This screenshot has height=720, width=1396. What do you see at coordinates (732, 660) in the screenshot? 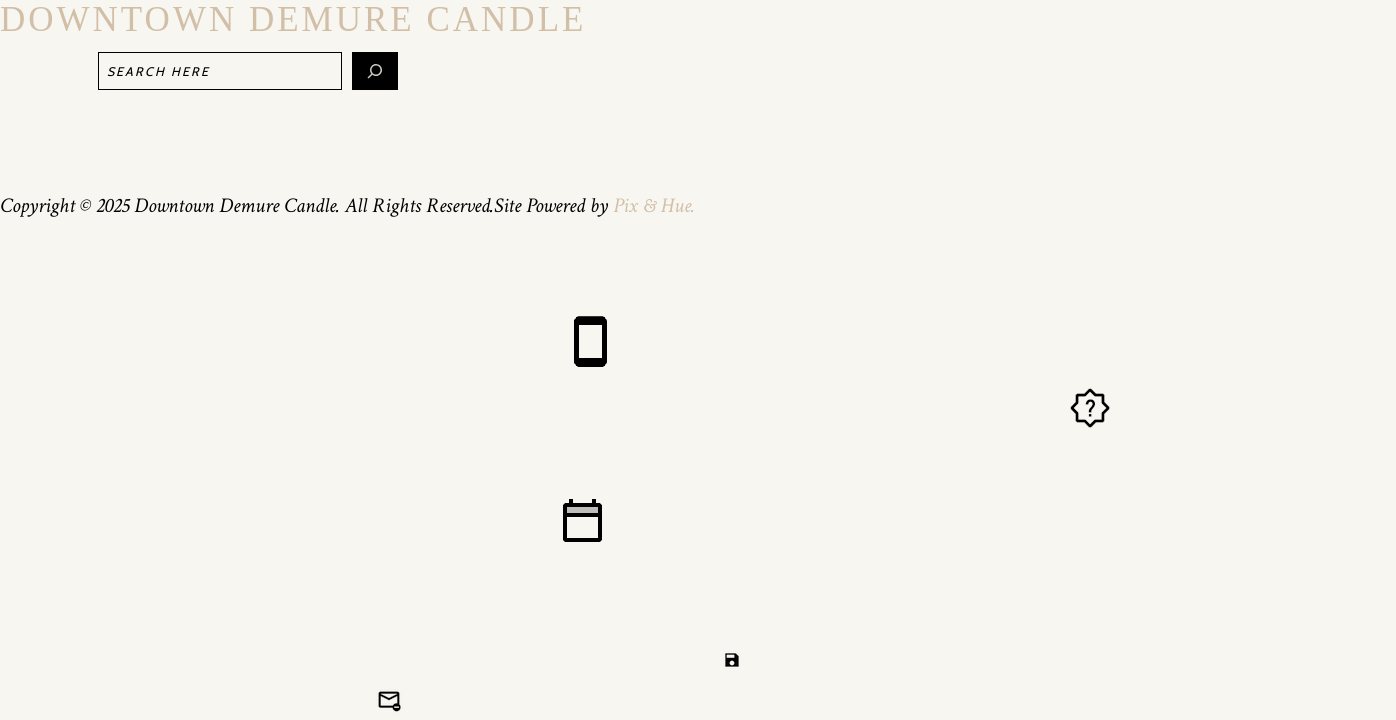
I see `save current file or document` at bounding box center [732, 660].